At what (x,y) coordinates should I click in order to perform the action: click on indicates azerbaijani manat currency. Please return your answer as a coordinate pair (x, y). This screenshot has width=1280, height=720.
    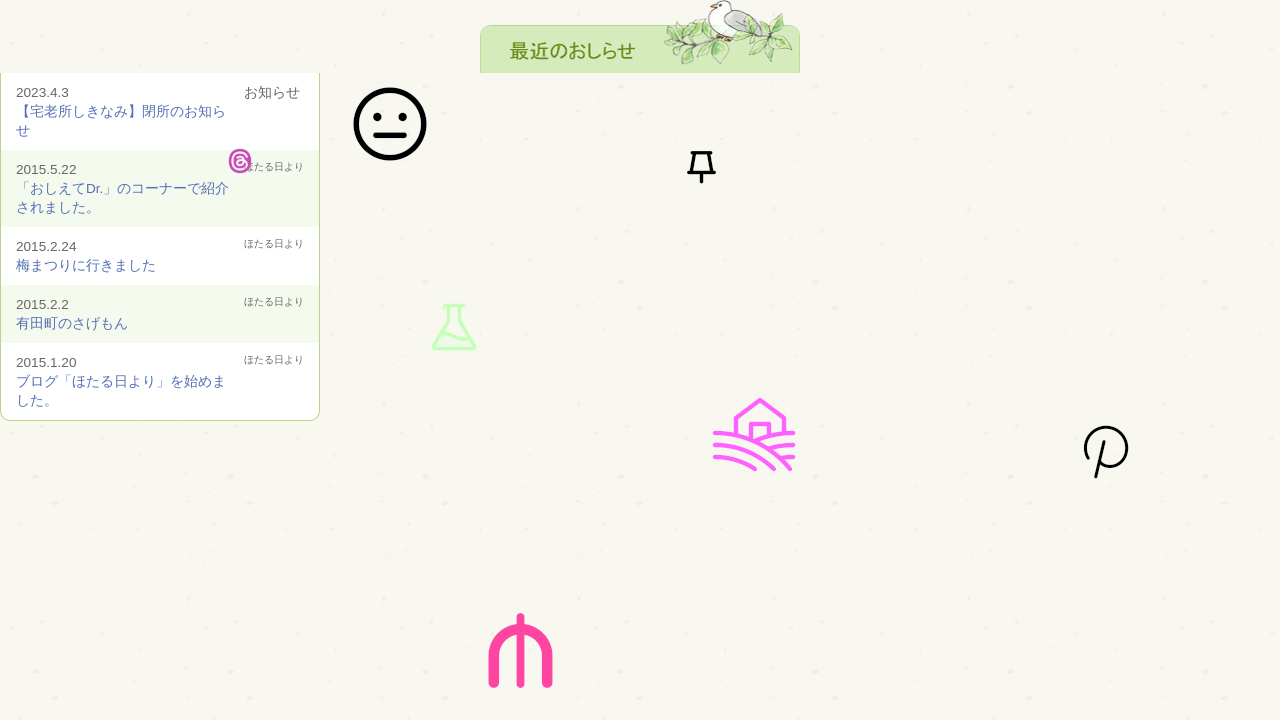
    Looking at the image, I should click on (520, 650).